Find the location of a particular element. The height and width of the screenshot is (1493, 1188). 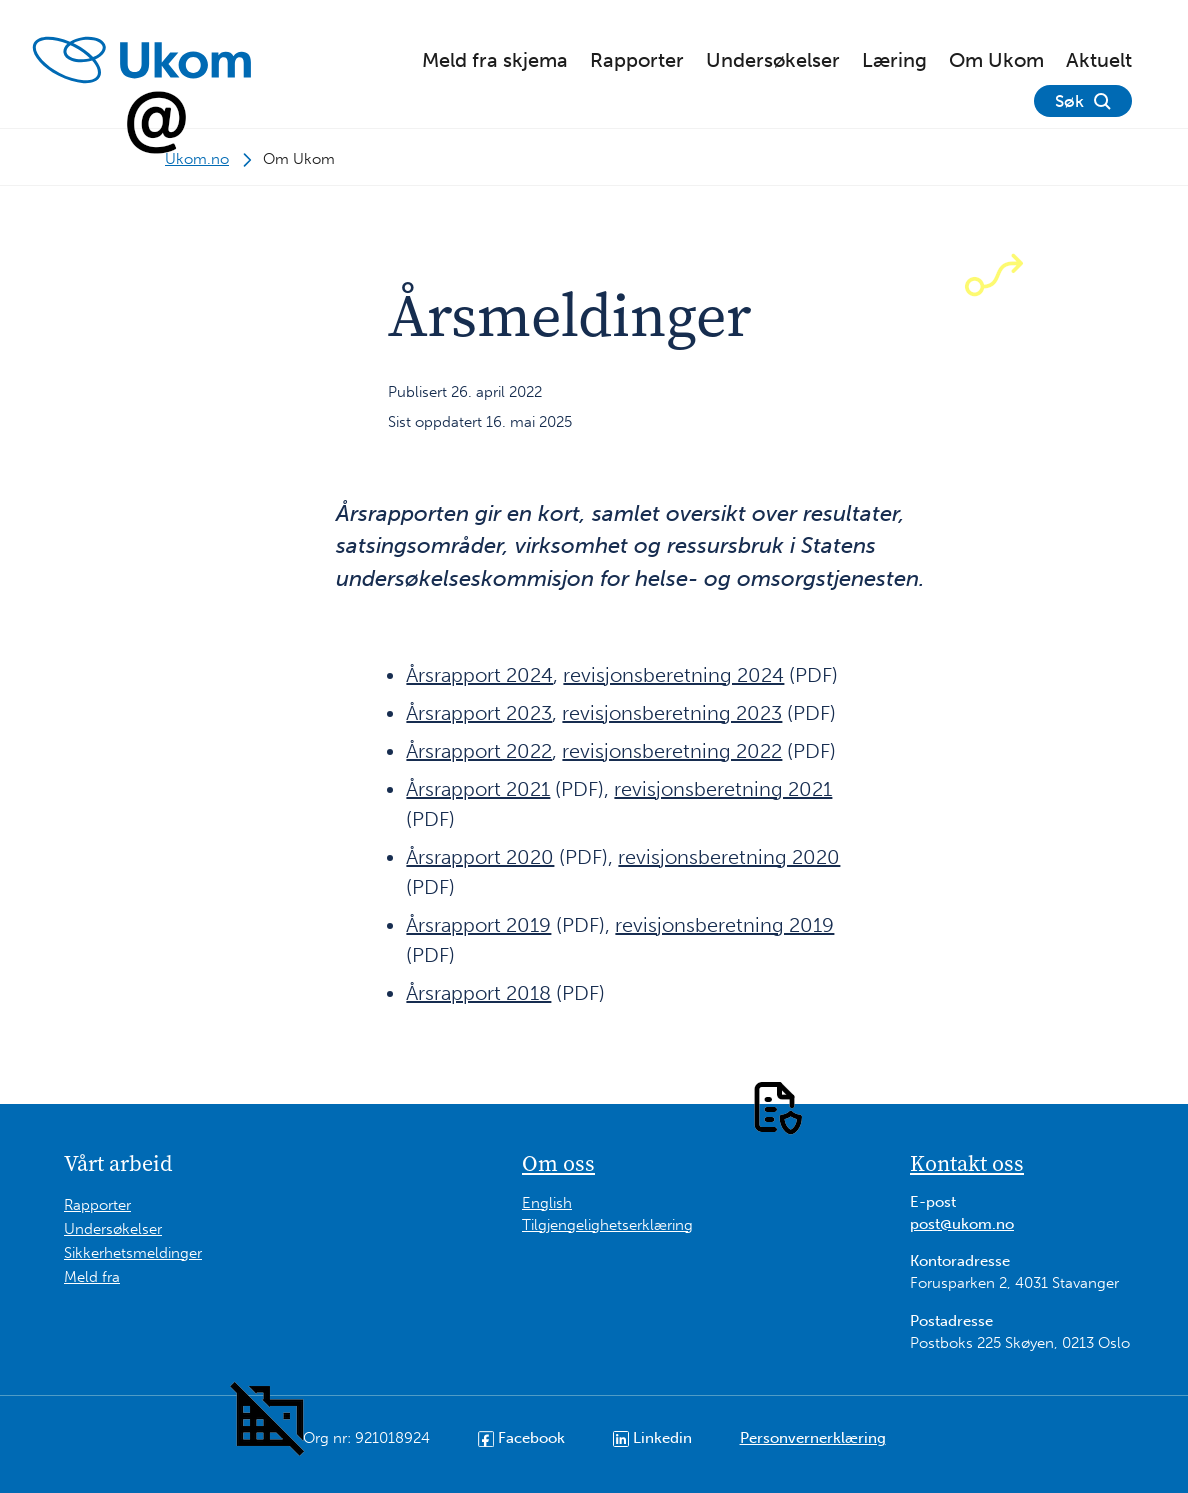

indicates a website or domain is unavailable is located at coordinates (270, 1416).